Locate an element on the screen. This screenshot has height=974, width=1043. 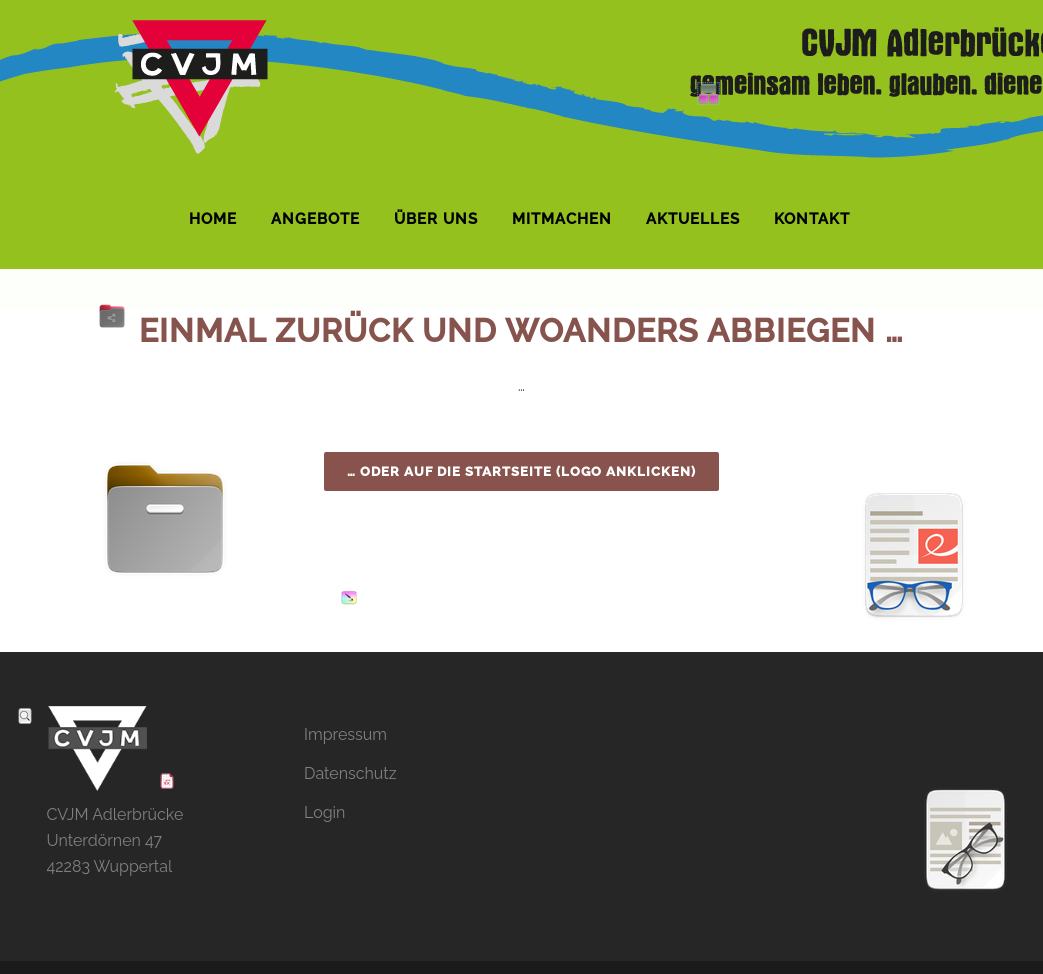
access your public shared files folder is located at coordinates (112, 316).